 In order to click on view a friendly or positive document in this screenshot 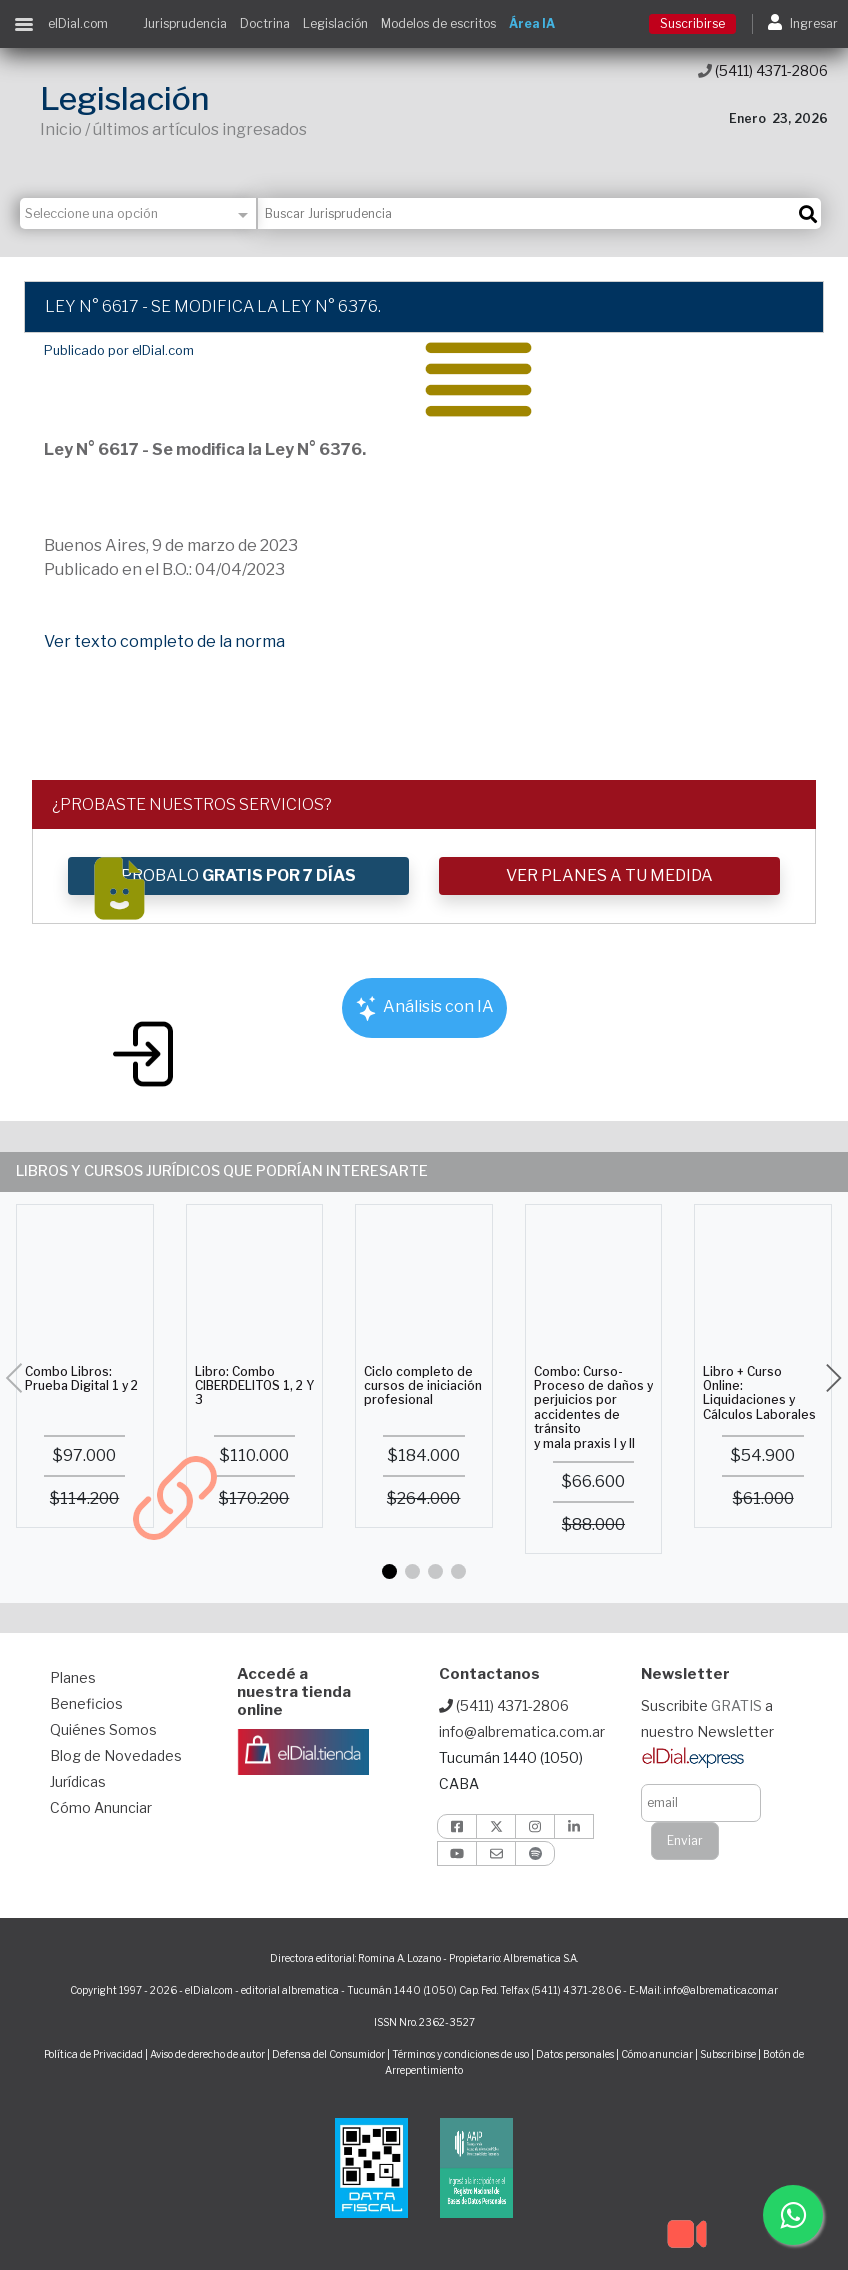, I will do `click(119, 888)`.